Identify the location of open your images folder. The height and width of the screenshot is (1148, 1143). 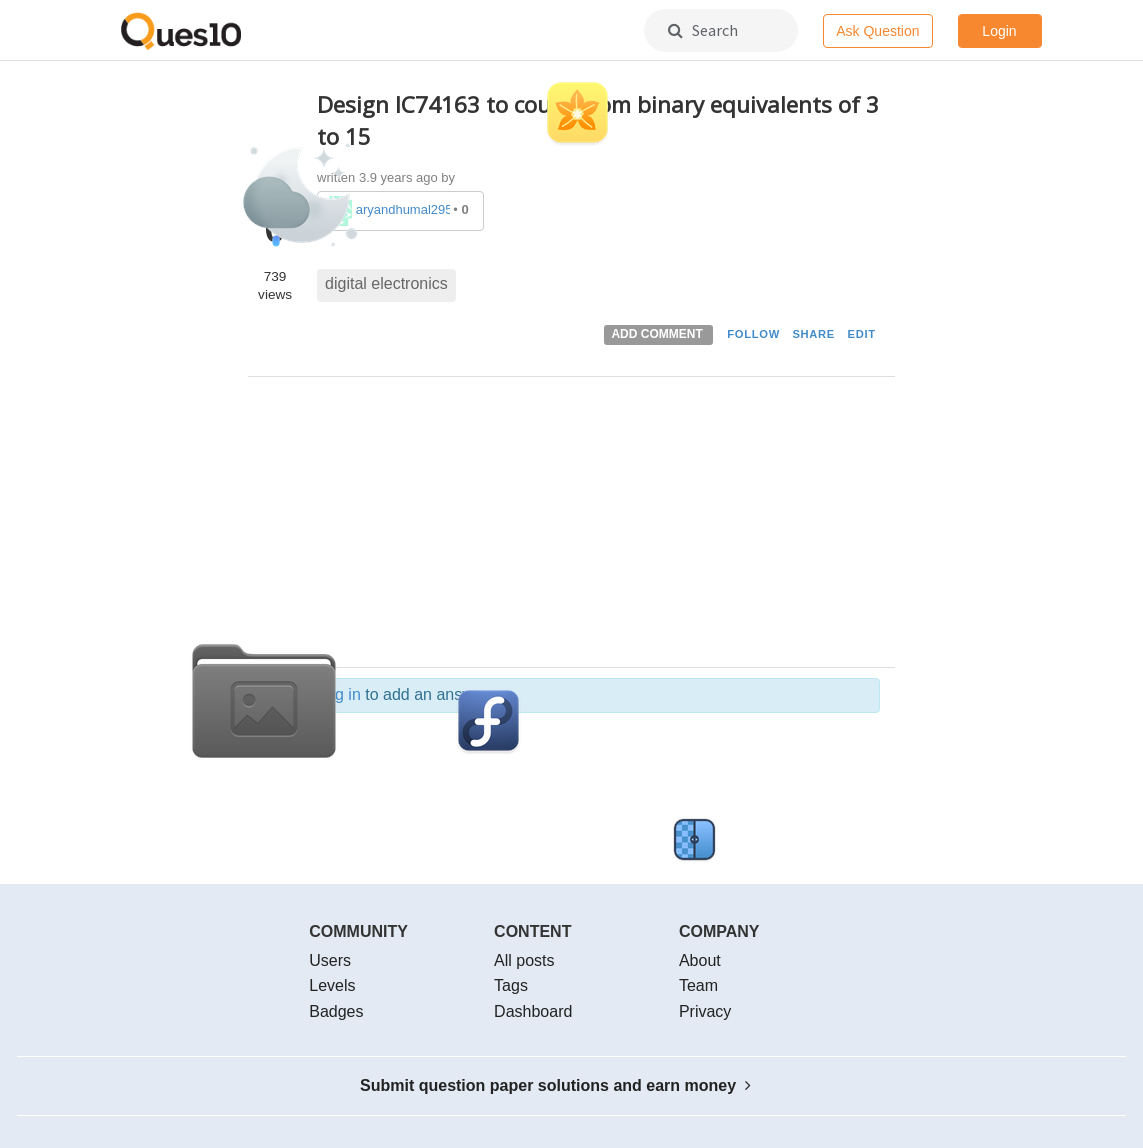
(264, 701).